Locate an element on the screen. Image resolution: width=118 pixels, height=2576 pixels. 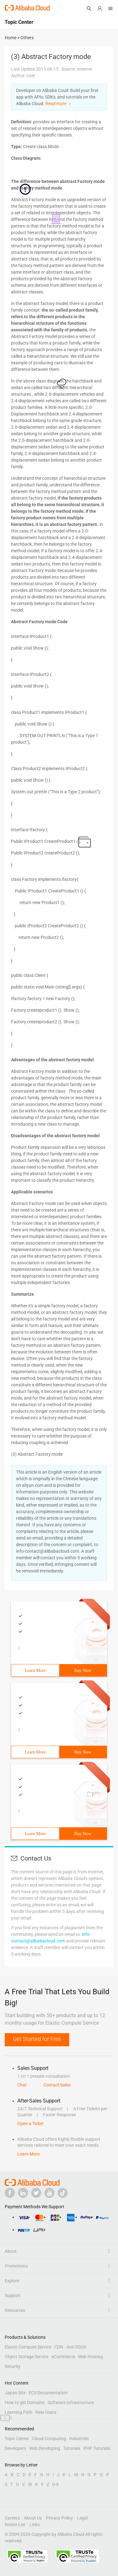
navigate to the next item below is located at coordinates (15, 1571).